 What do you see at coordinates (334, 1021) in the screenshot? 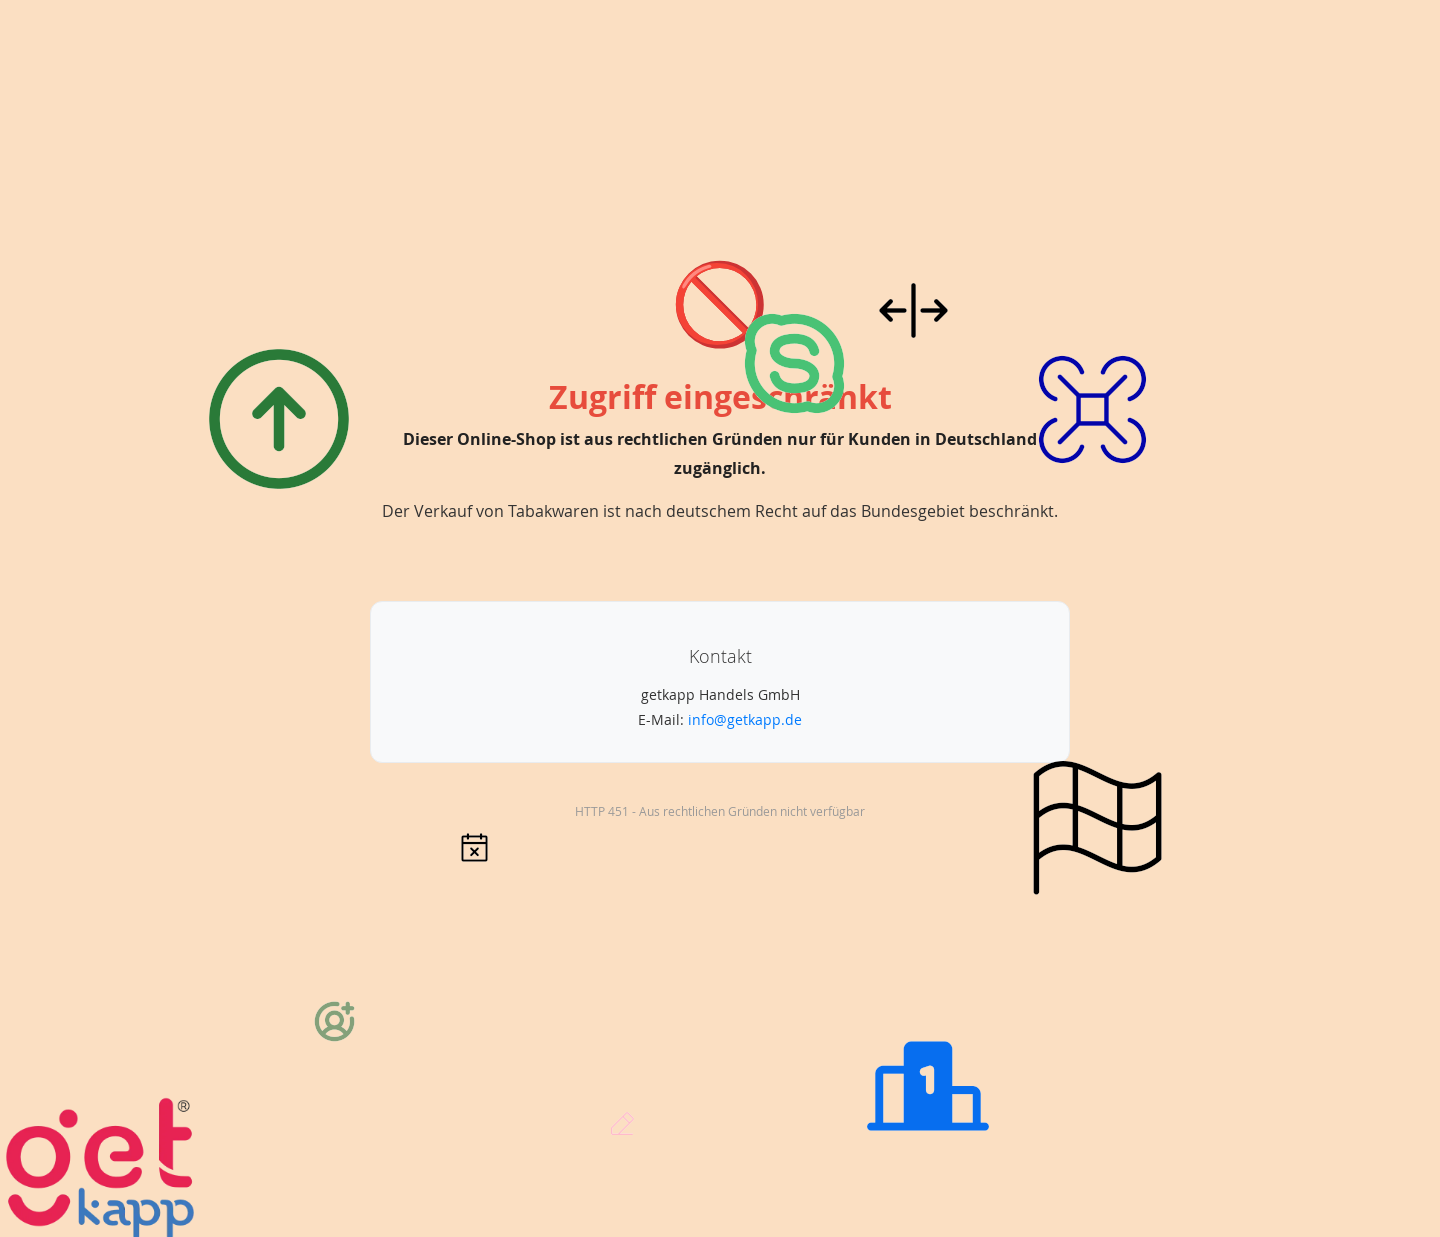
I see `add a new user or contact` at bounding box center [334, 1021].